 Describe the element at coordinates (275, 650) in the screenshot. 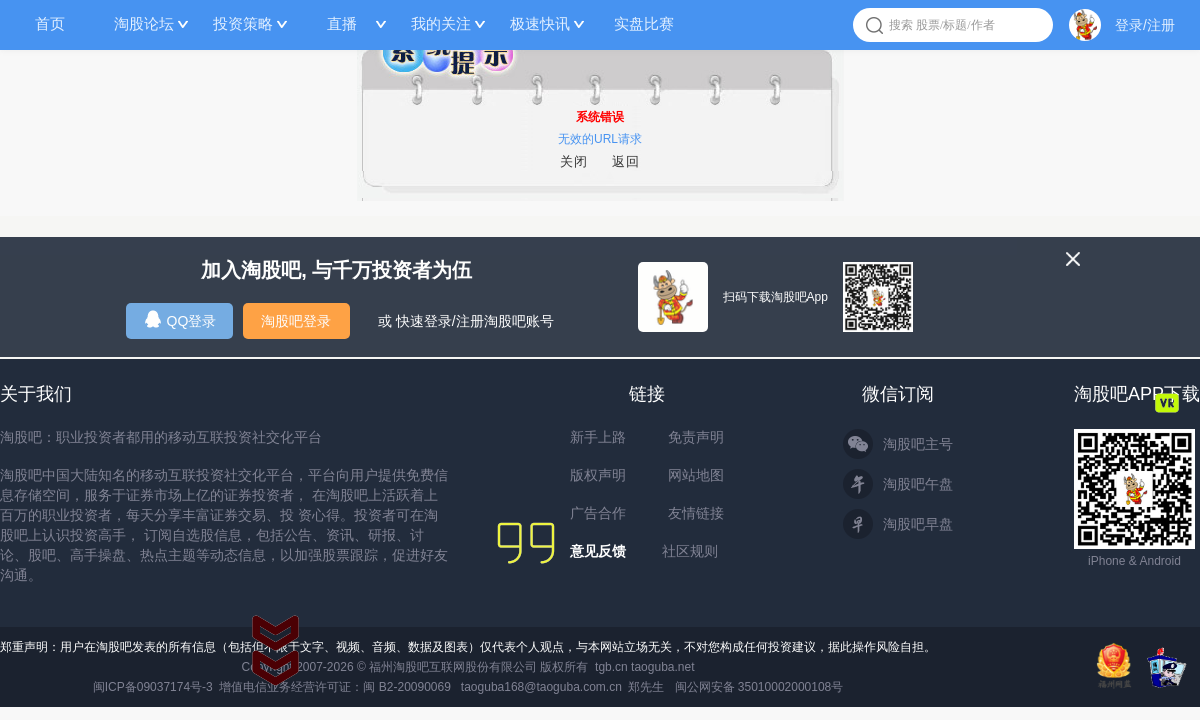

I see `view earned badges or achievements` at that location.